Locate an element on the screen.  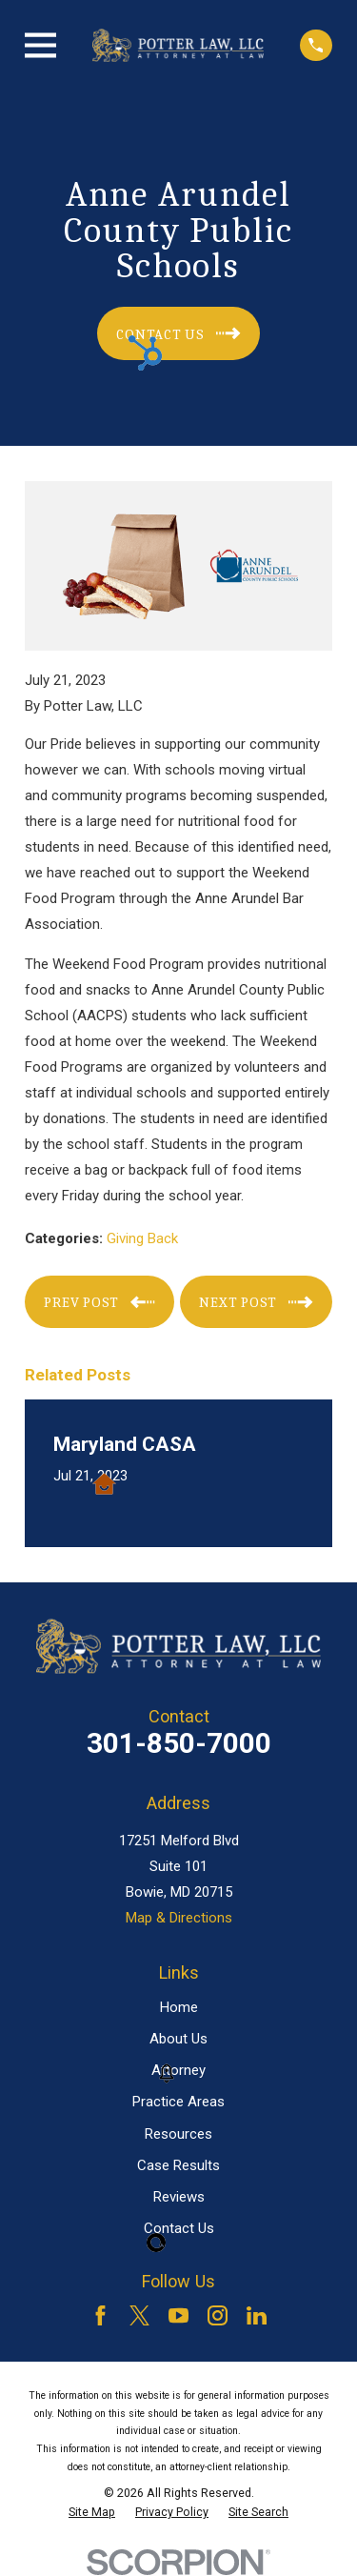
launch or deploy an application is located at coordinates (167, 2073).